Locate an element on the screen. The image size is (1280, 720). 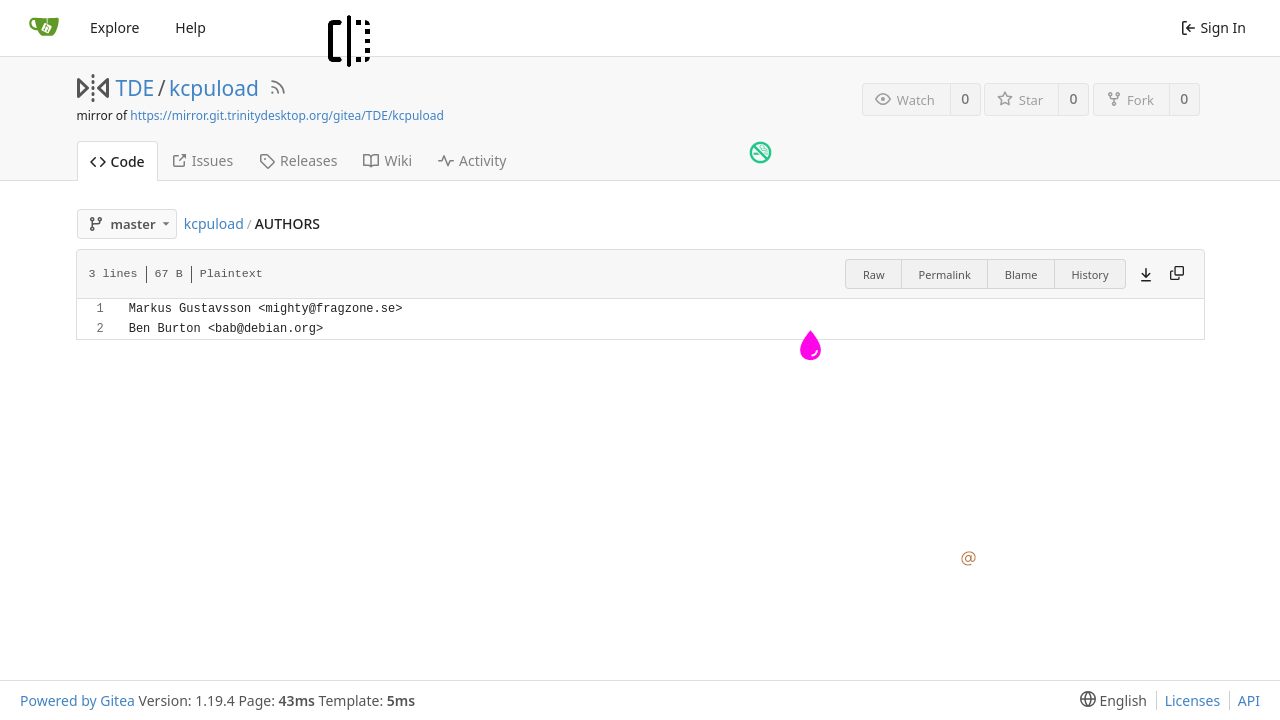
flip image horizontally is located at coordinates (349, 41).